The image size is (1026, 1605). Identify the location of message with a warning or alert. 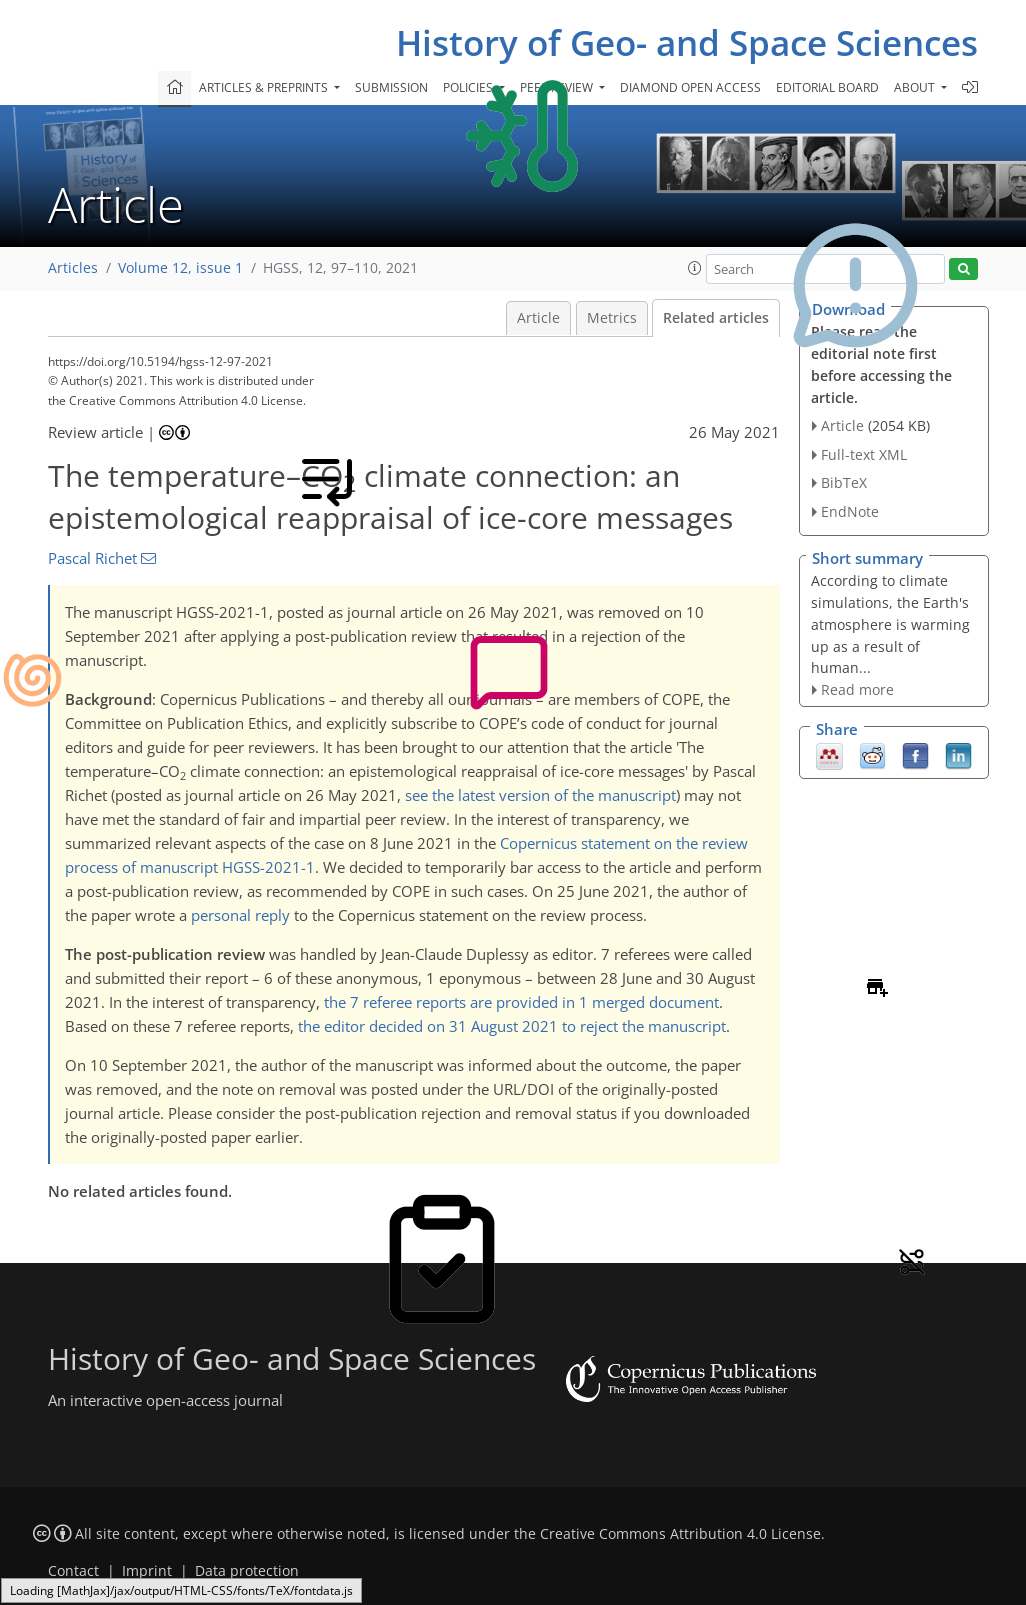
(855, 285).